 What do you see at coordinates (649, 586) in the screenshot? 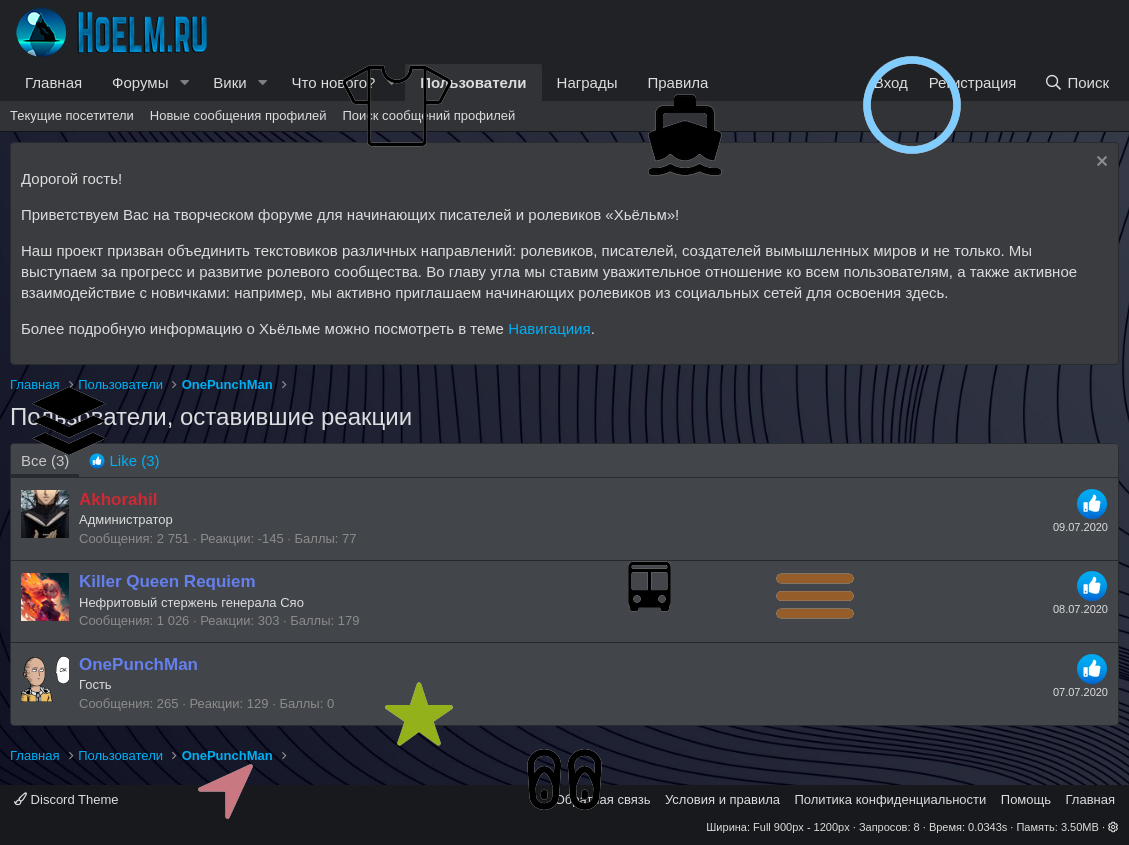
I see `view bus routes or schedules` at bounding box center [649, 586].